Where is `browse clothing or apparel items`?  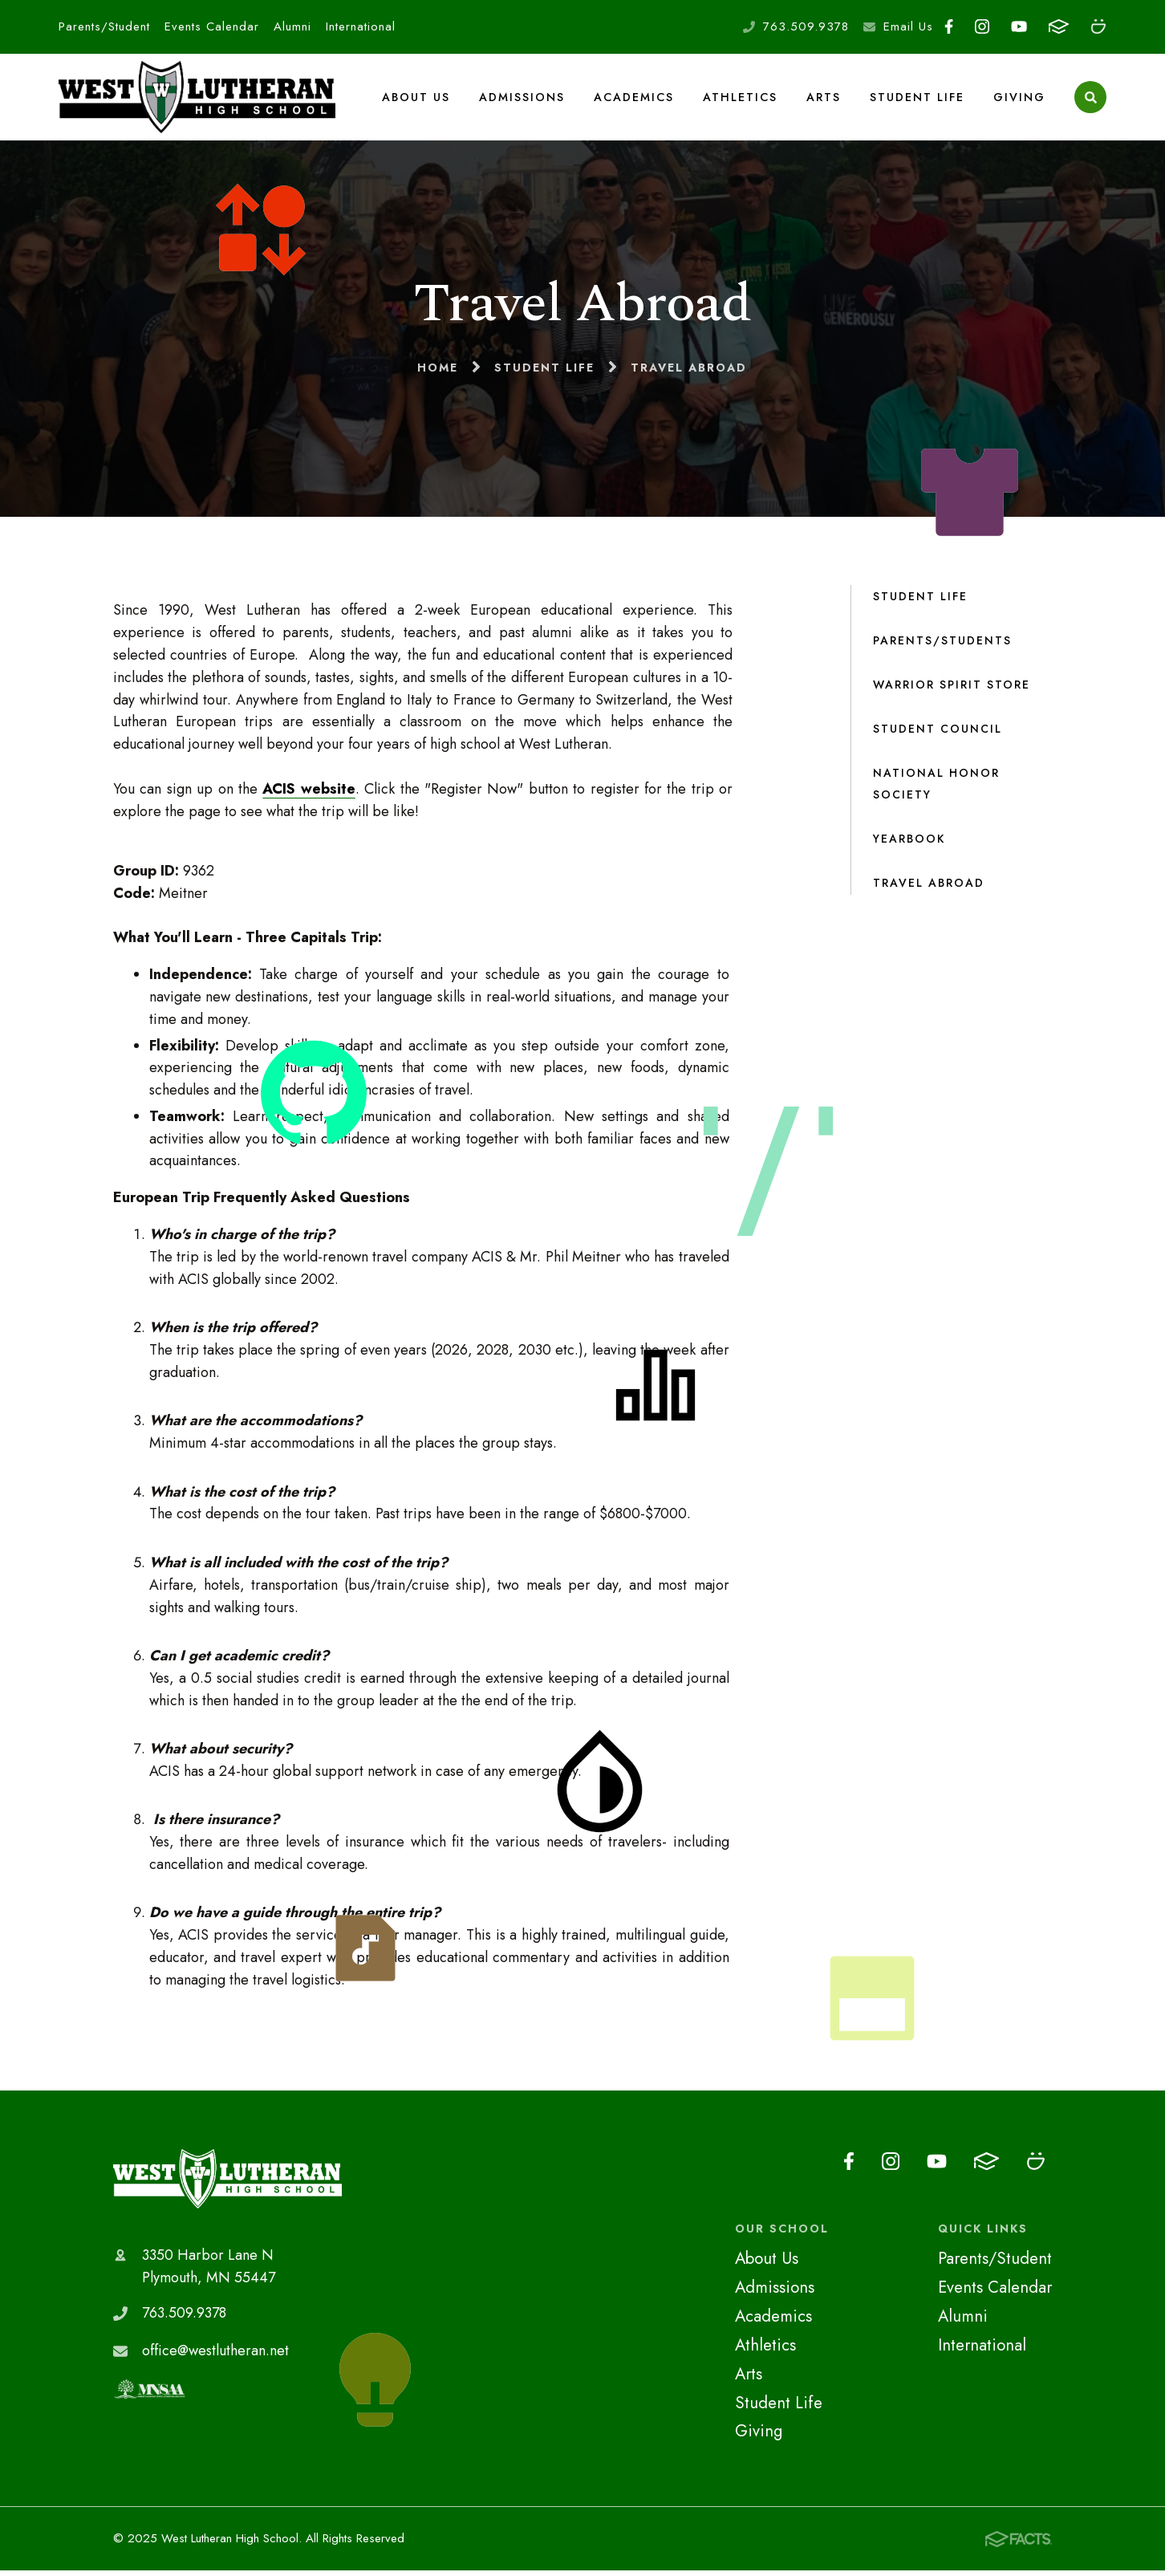
browse clothing or apparel items is located at coordinates (969, 492).